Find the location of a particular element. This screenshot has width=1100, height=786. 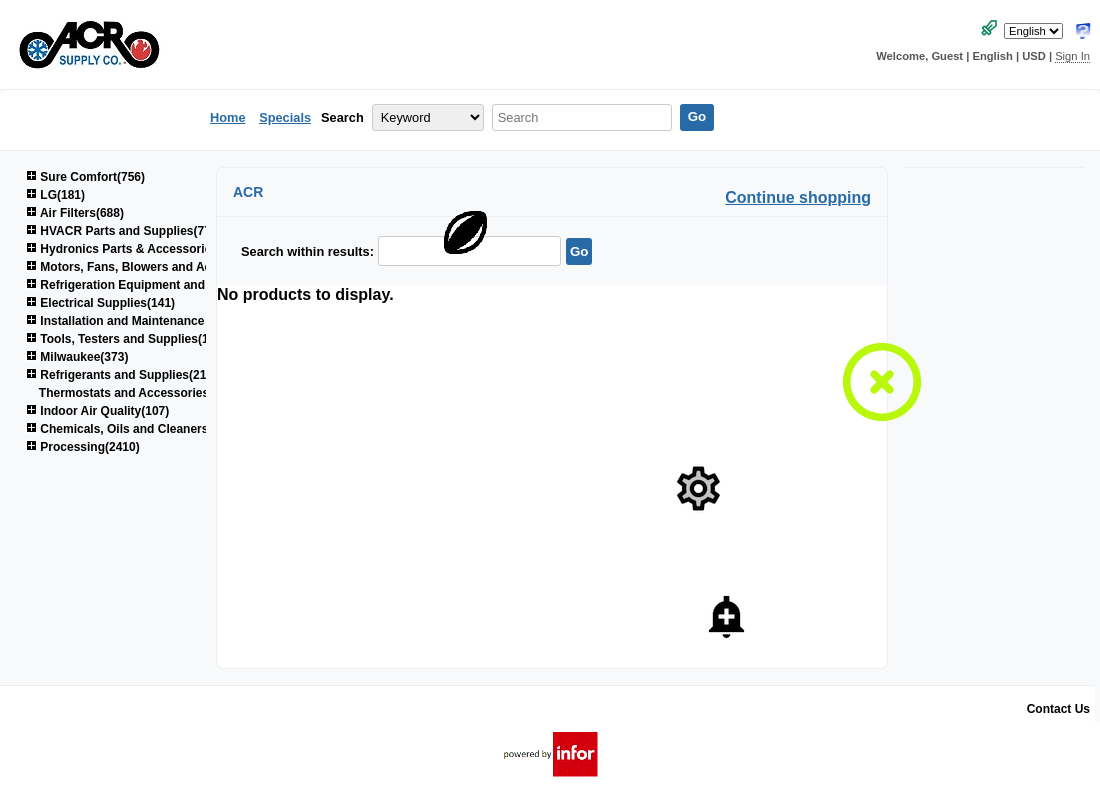

close or dismiss a dialog is located at coordinates (882, 382).